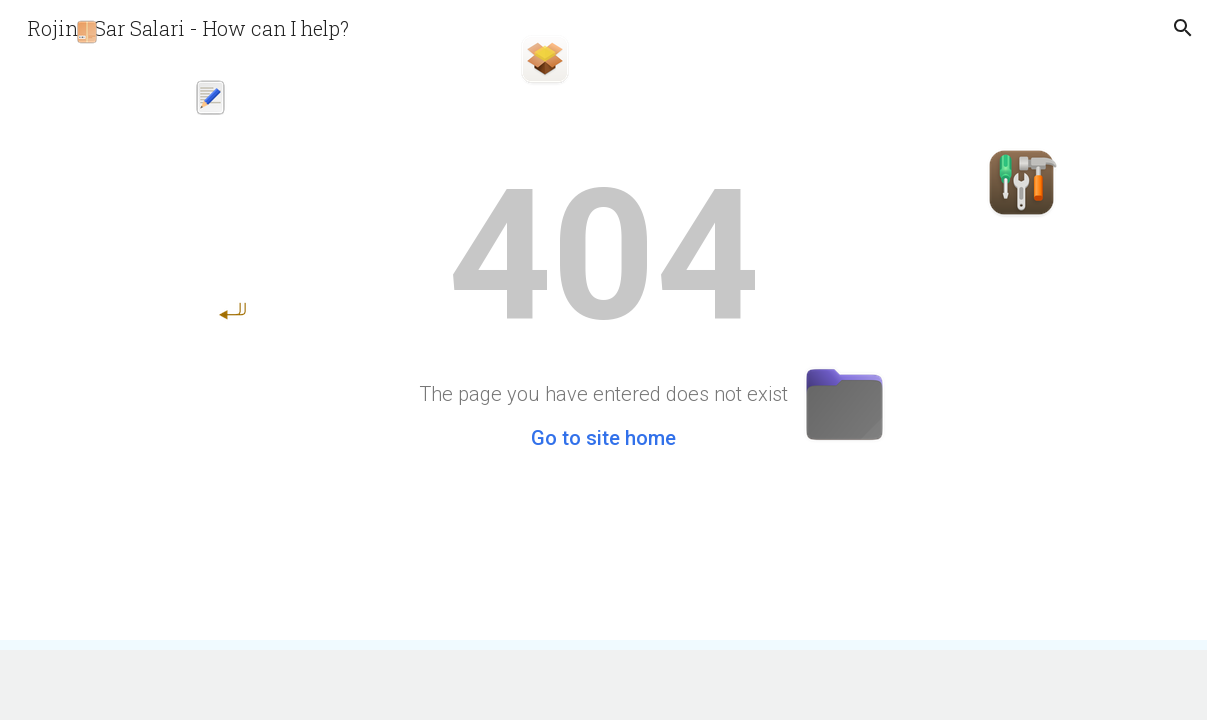 This screenshot has width=1207, height=720. What do you see at coordinates (232, 311) in the screenshot?
I see `reply to all recipients in an email thread` at bounding box center [232, 311].